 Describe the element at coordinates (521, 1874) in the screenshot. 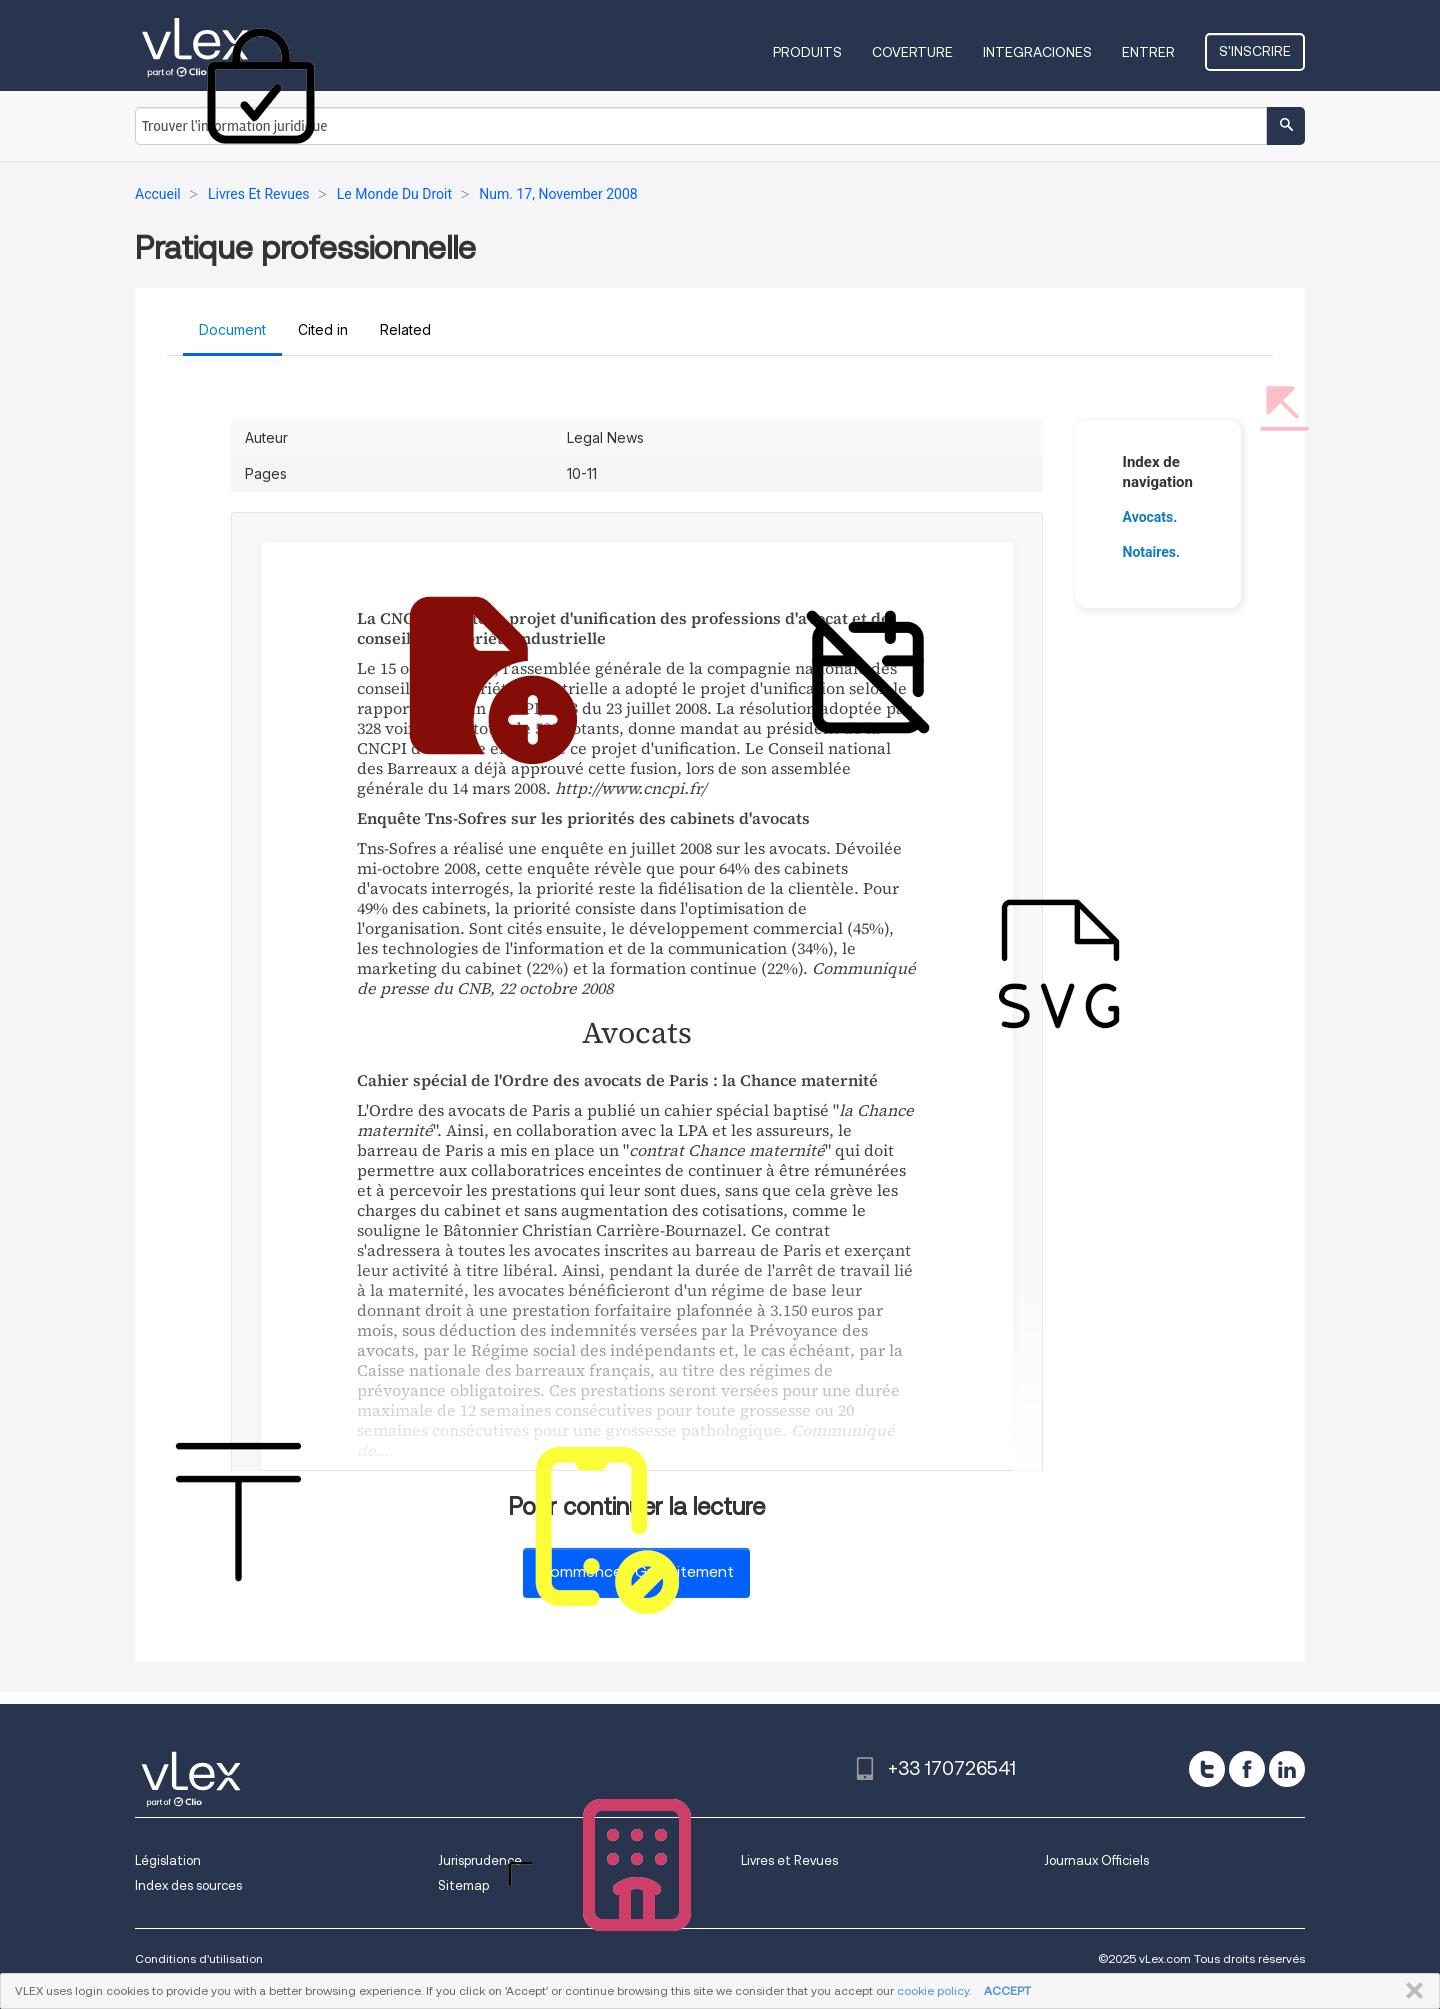

I see `adjust corner radius of a shape` at that location.